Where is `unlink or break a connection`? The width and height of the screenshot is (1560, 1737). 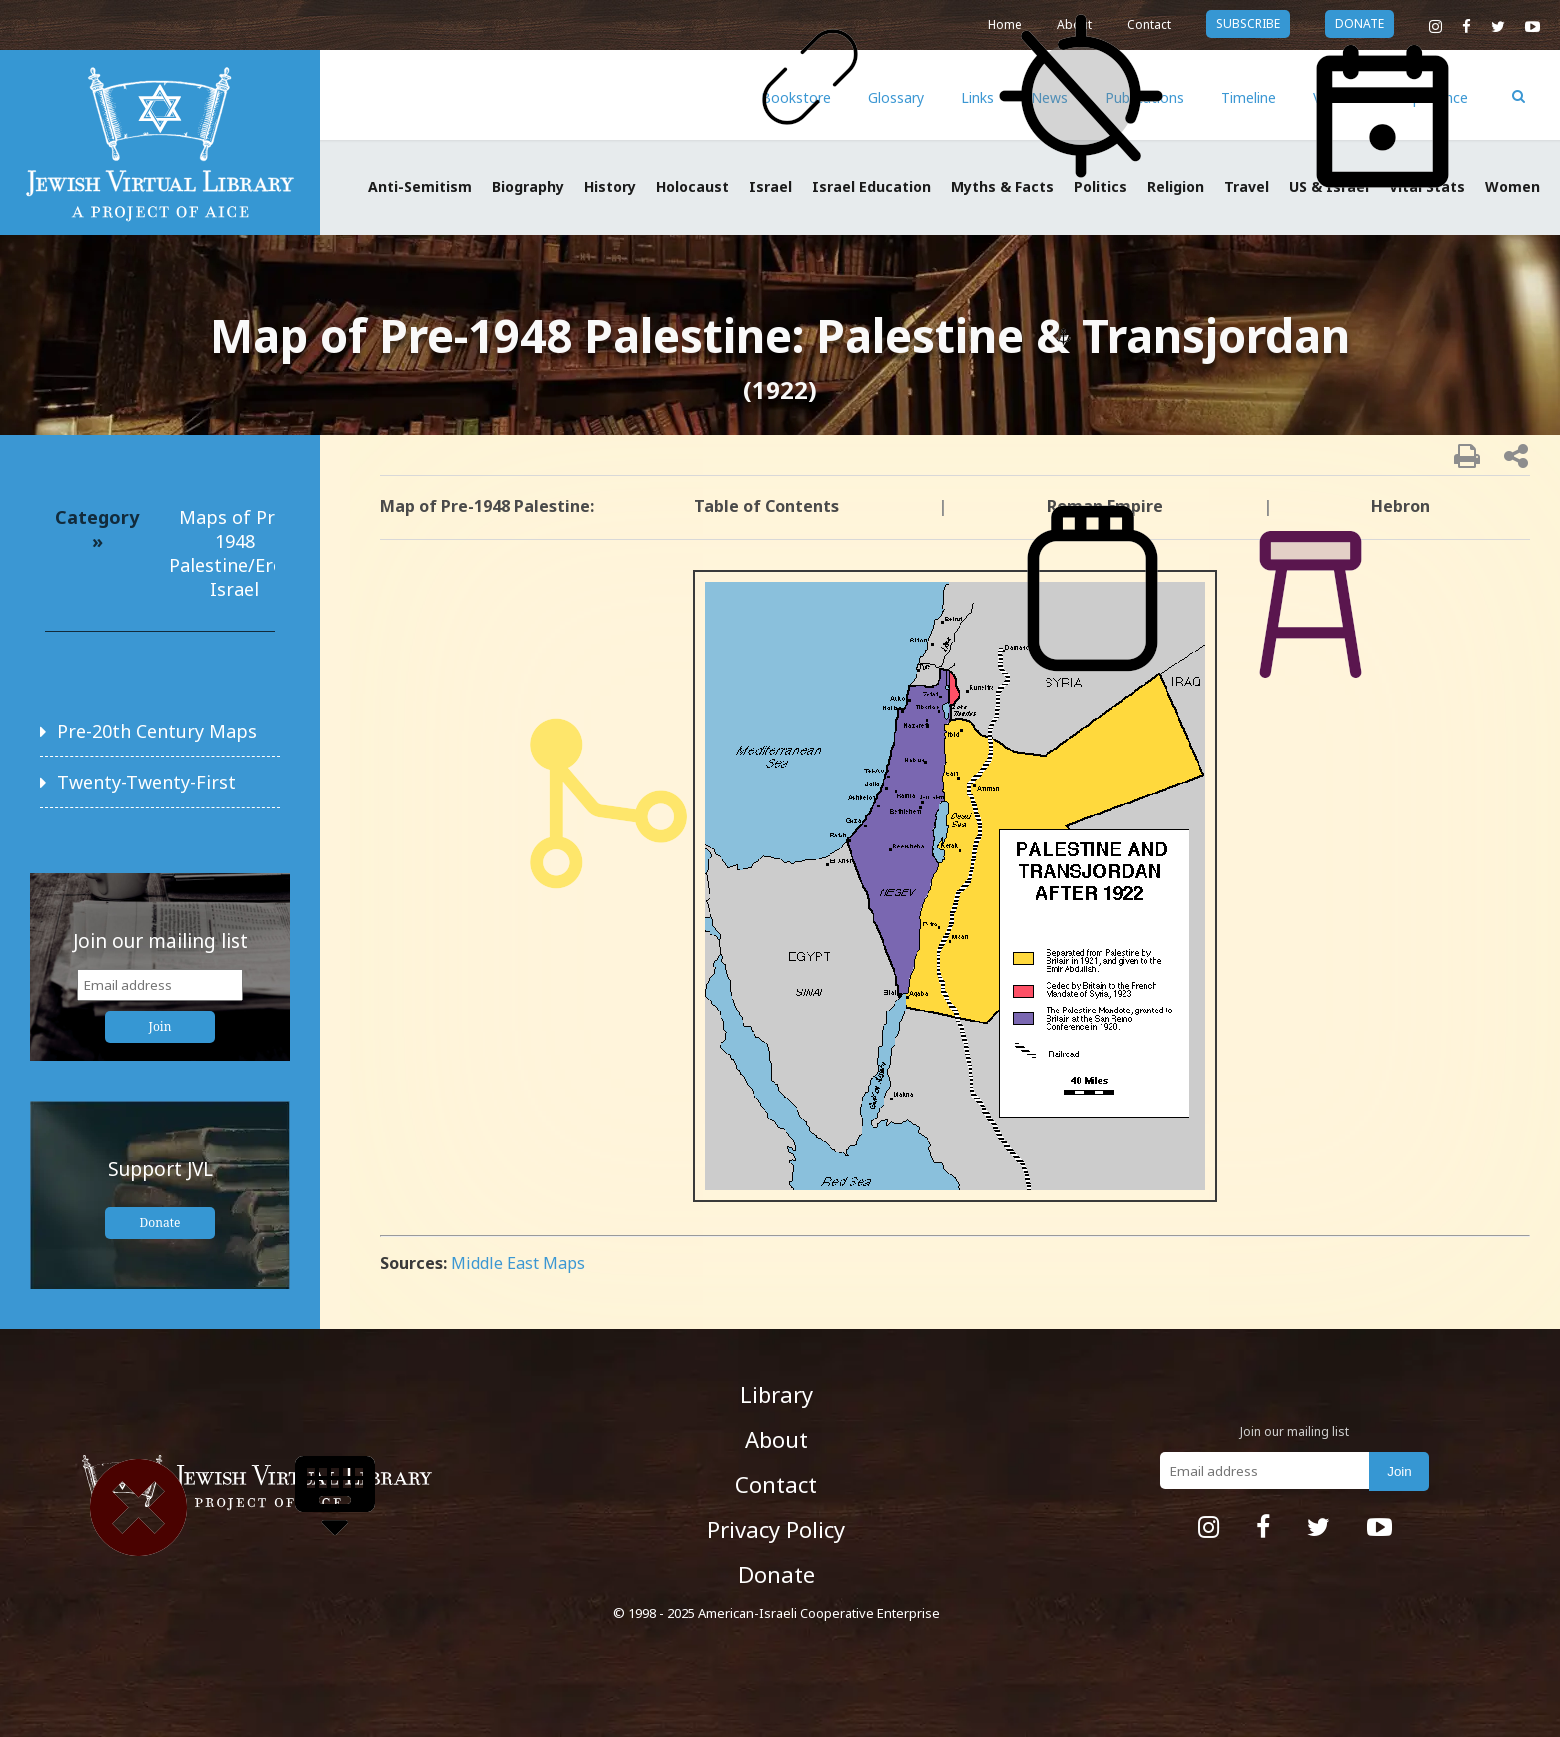
unlink or break a connection is located at coordinates (810, 77).